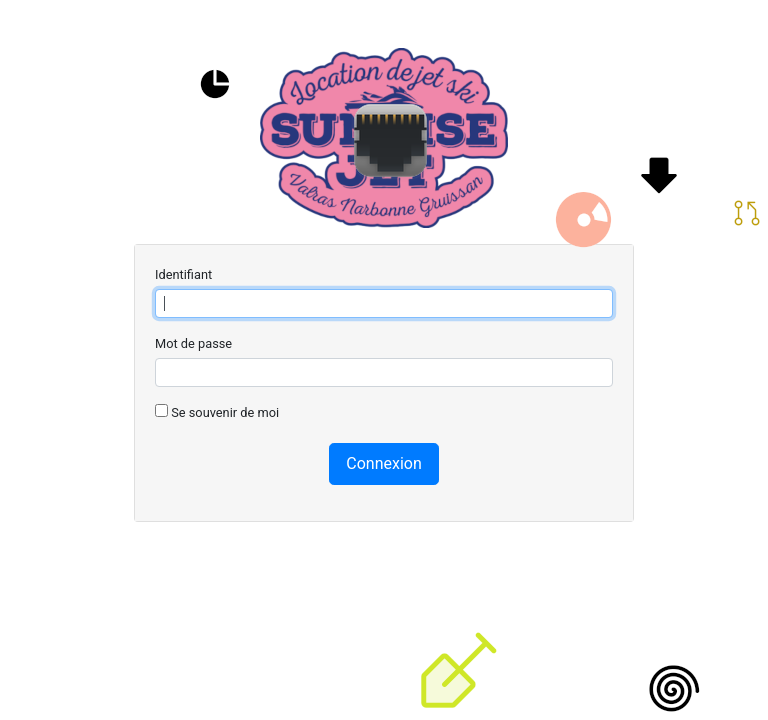 The height and width of the screenshot is (720, 768). What do you see at coordinates (584, 220) in the screenshot?
I see `play or access music library` at bounding box center [584, 220].